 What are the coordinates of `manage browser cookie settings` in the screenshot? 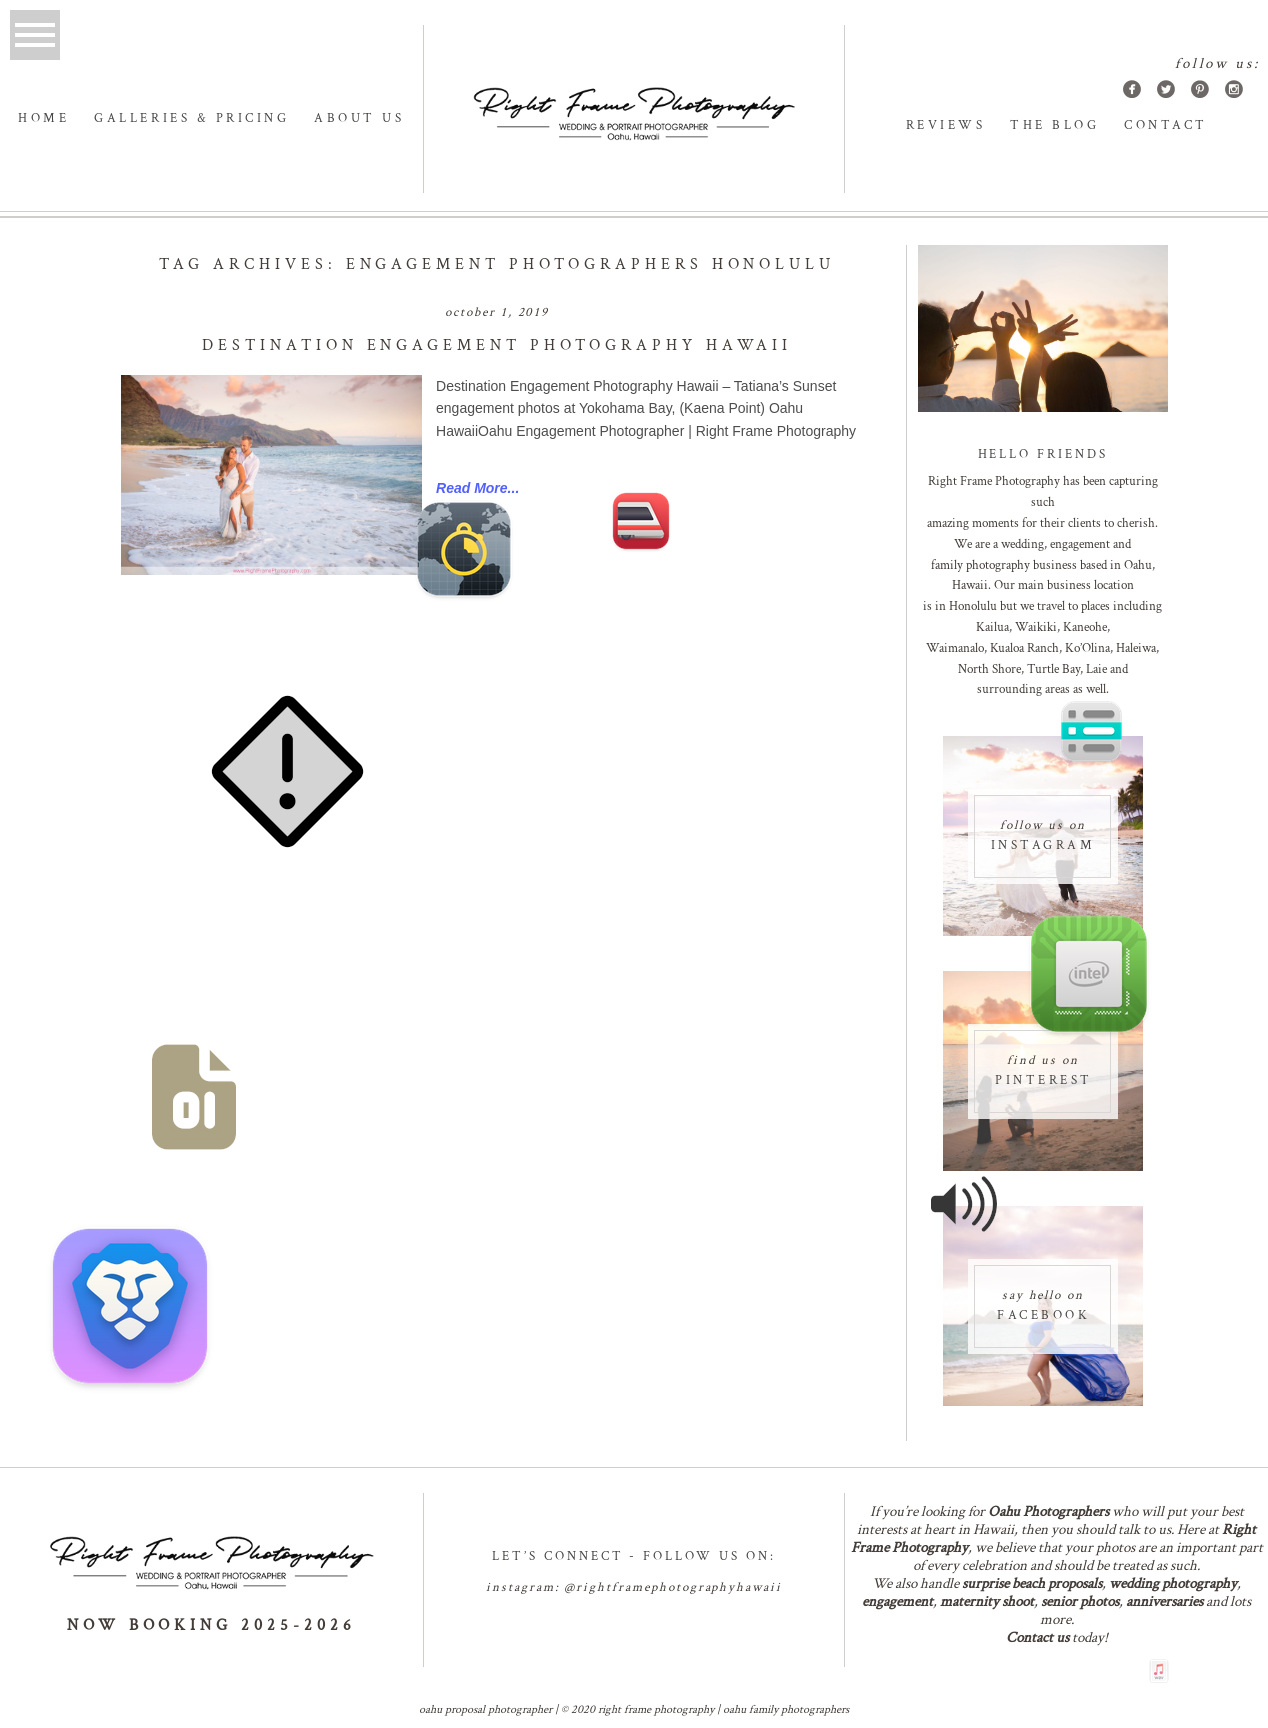 It's located at (464, 549).